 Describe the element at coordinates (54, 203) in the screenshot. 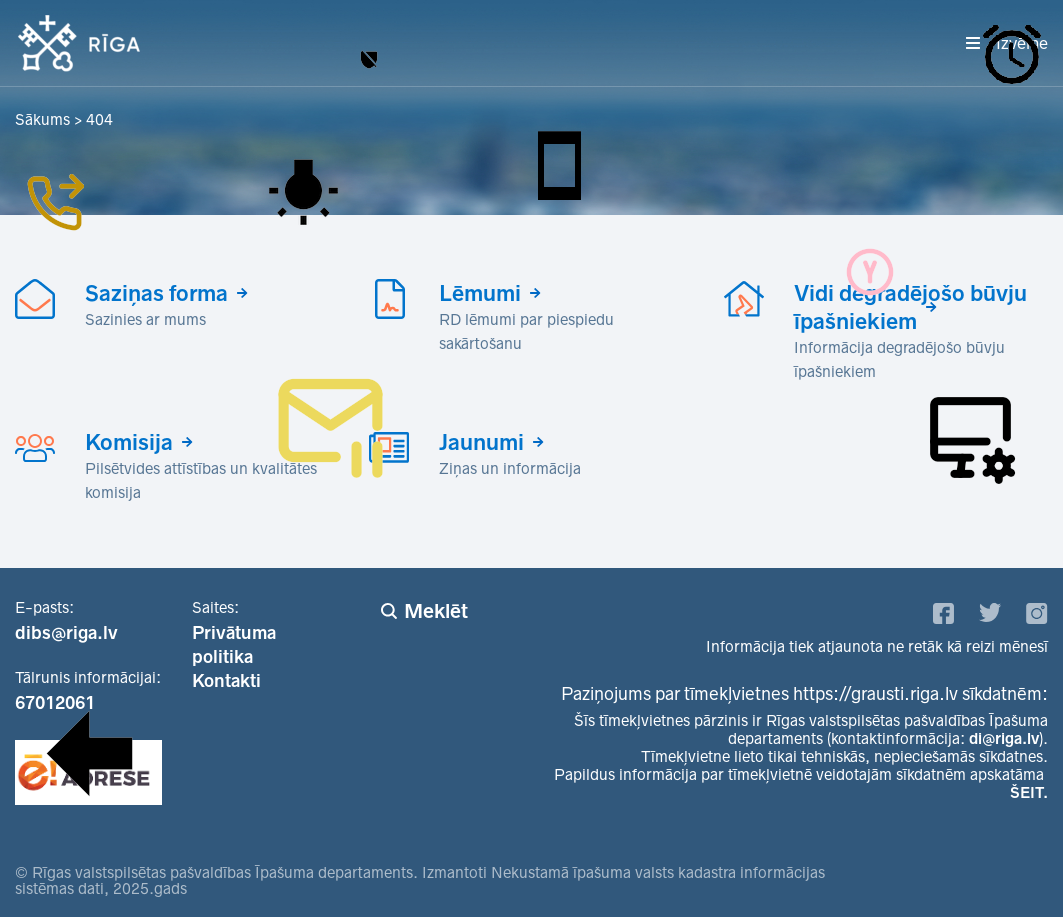

I see `forward an incoming call` at that location.